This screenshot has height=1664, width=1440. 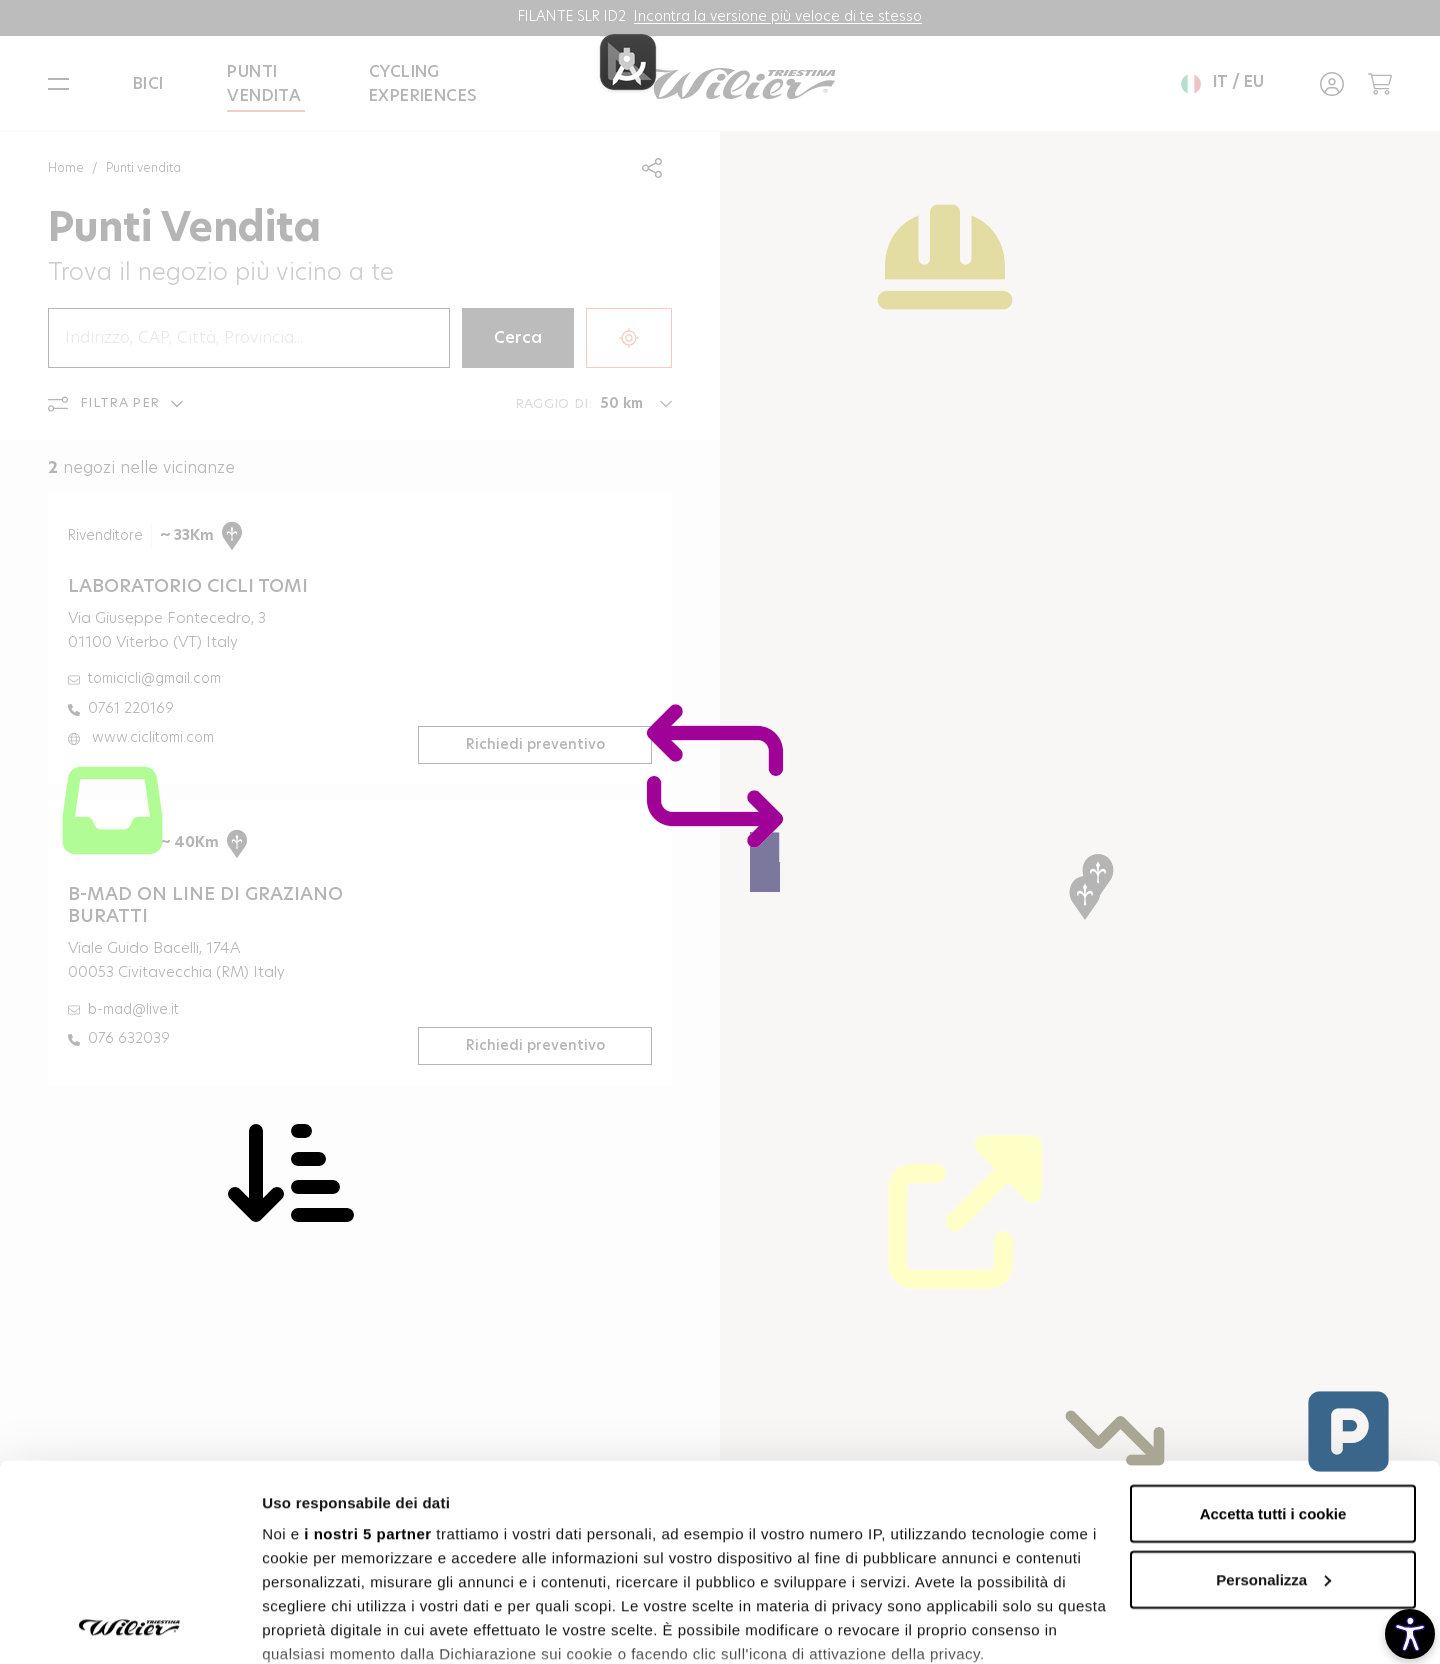 I want to click on view your inbox, so click(x=112, y=810).